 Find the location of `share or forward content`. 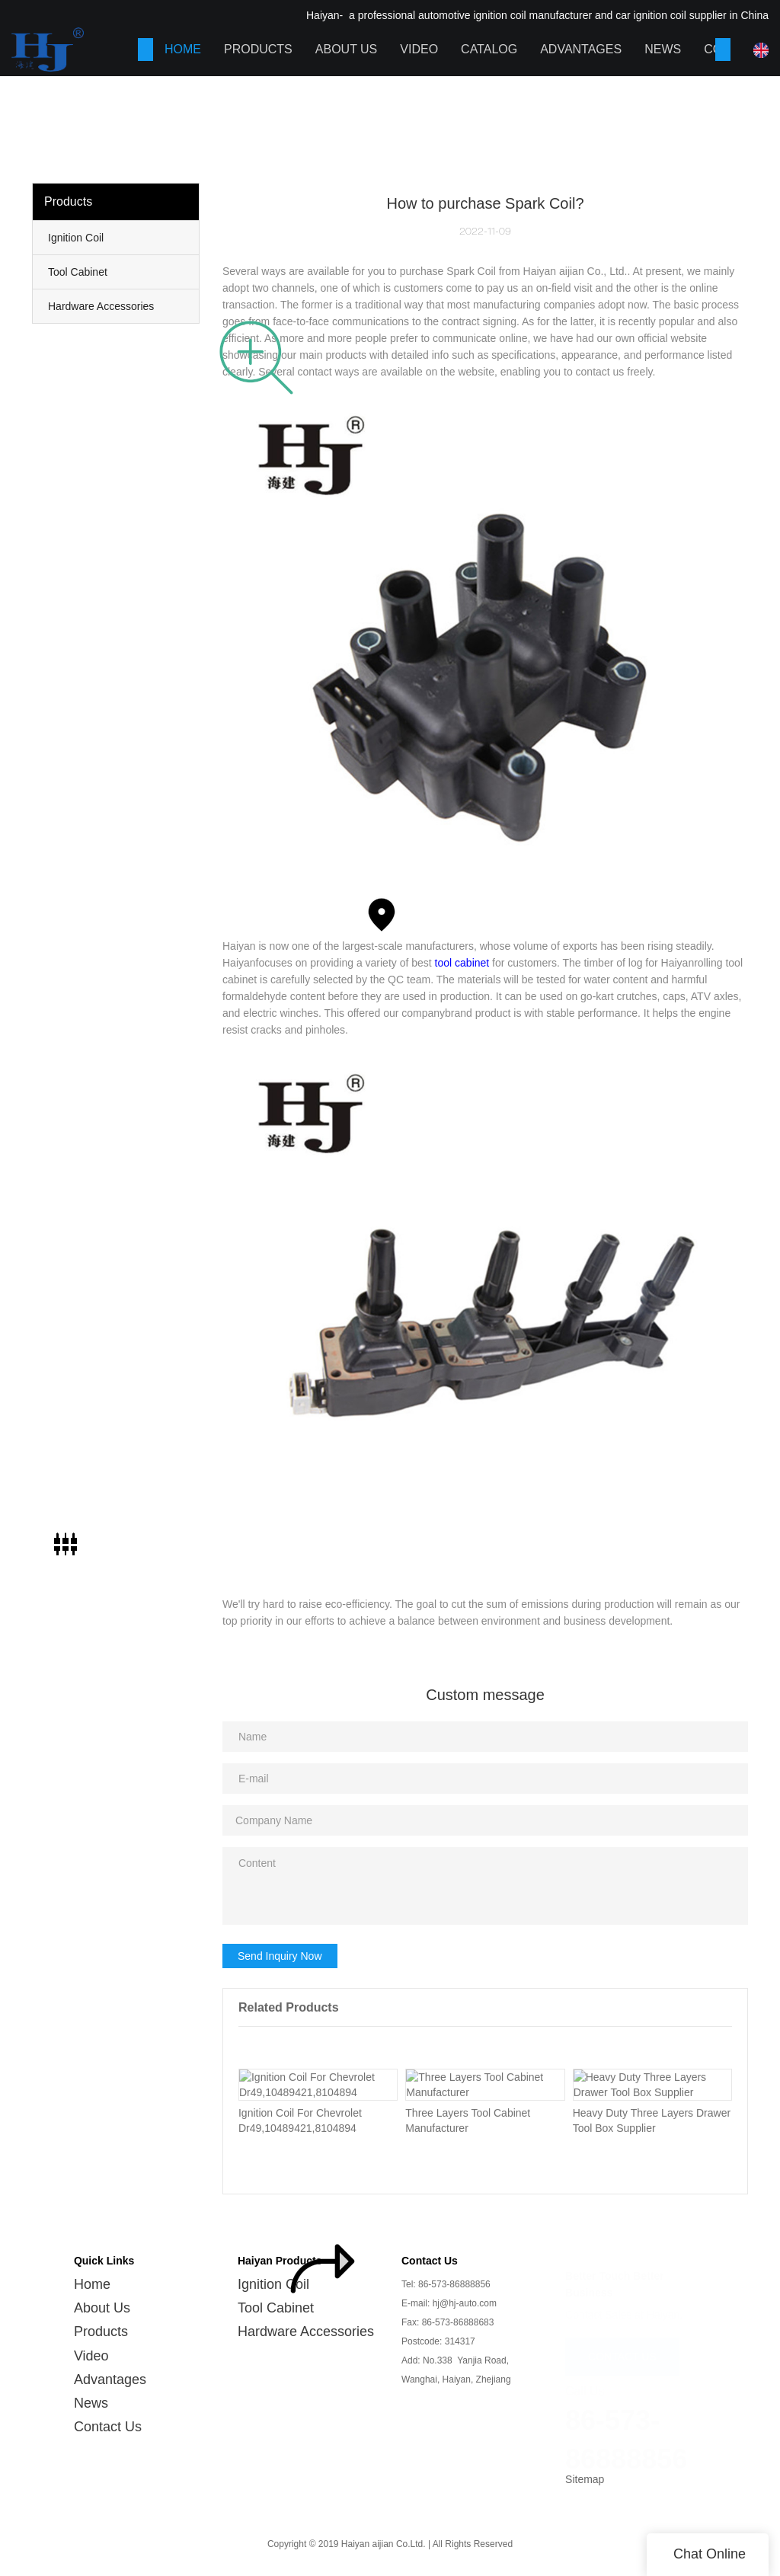

share or forward content is located at coordinates (322, 2268).